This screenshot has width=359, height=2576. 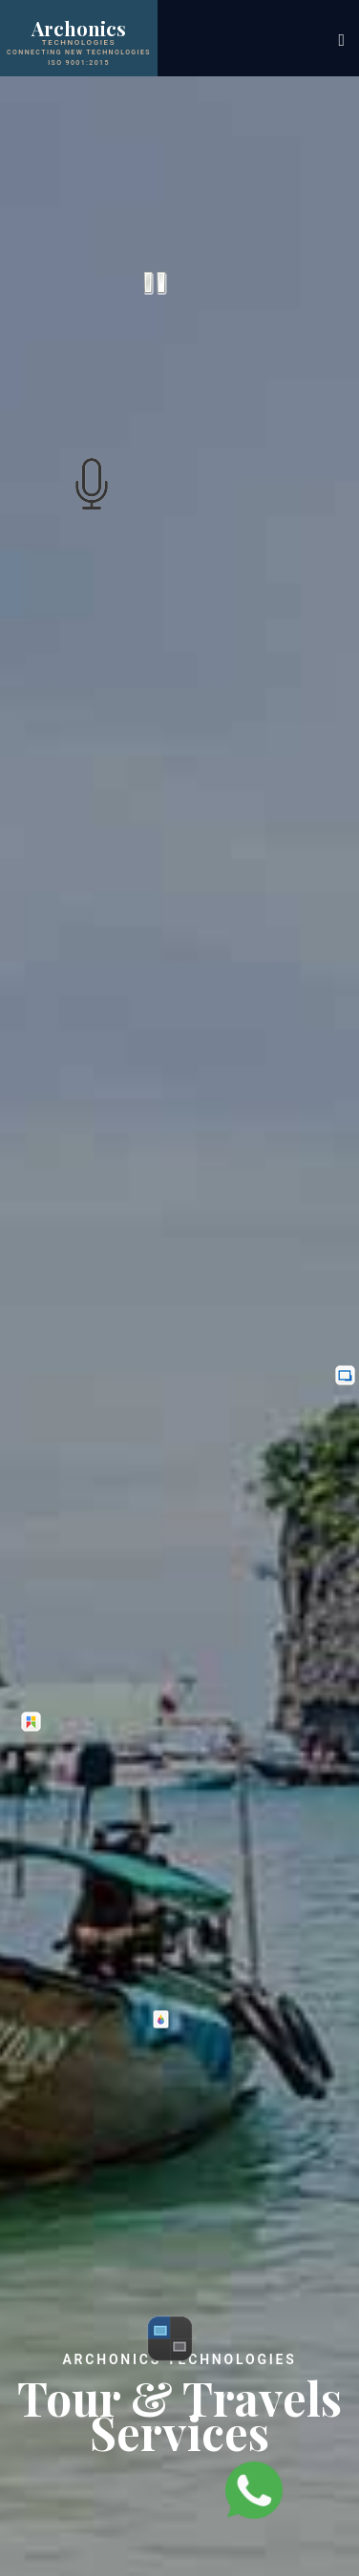 What do you see at coordinates (31, 1721) in the screenshot?
I see `open snipaste screenshot and annotation tool` at bounding box center [31, 1721].